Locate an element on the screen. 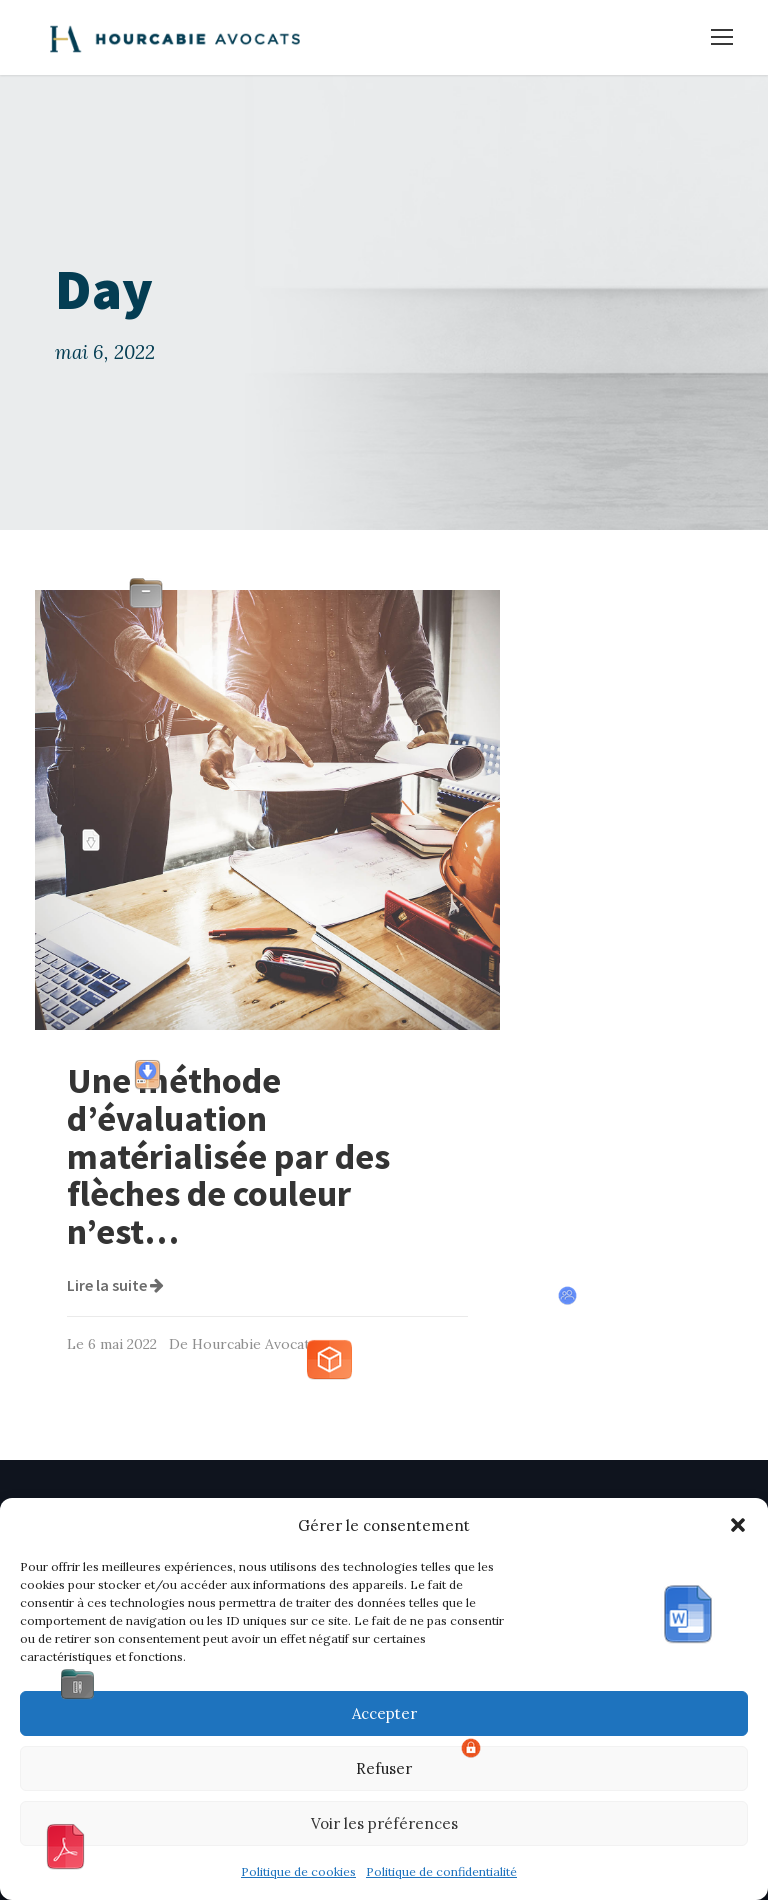 The width and height of the screenshot is (768, 1900). downloading a package or software update is located at coordinates (147, 1074).